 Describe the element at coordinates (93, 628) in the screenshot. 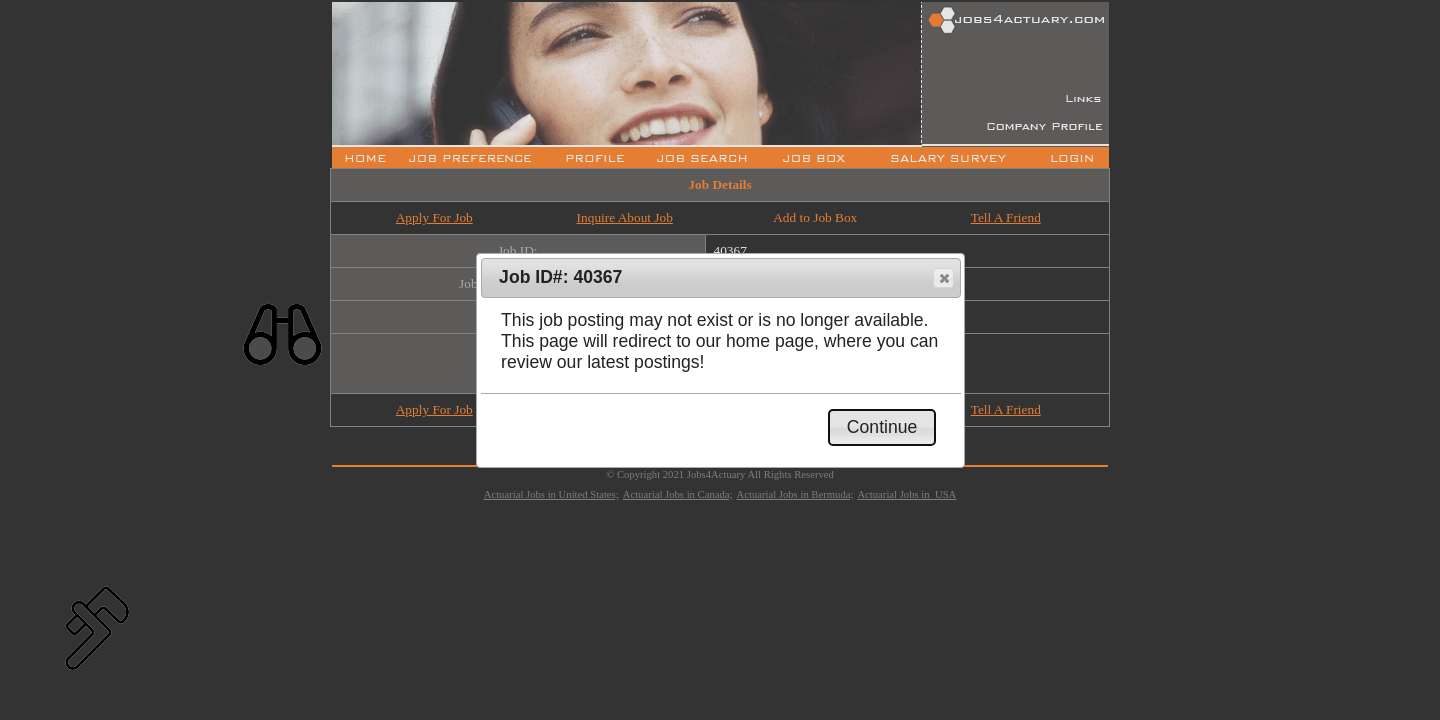

I see `access plumbing or maintenance tools` at that location.